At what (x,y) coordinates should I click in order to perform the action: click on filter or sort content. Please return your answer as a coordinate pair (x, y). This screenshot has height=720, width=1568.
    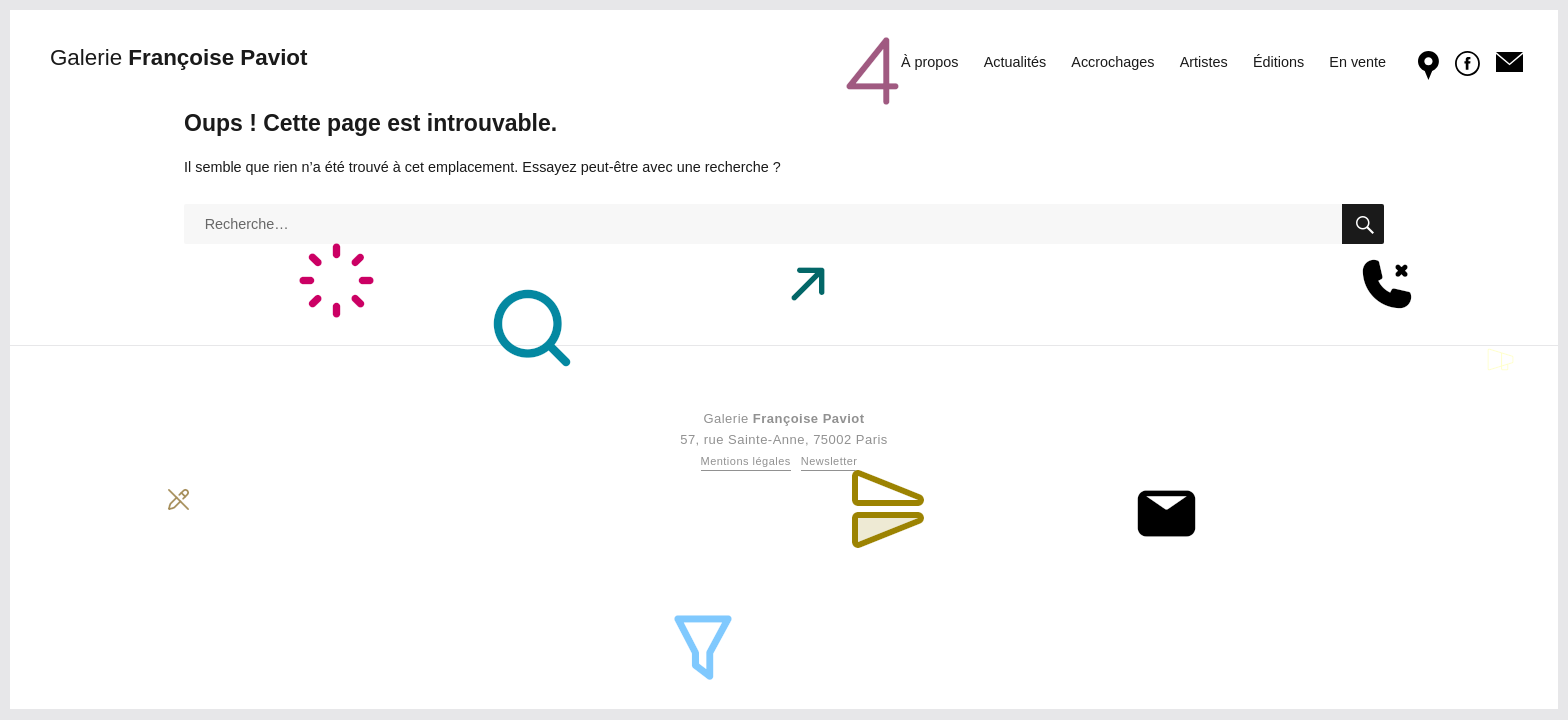
    Looking at the image, I should click on (703, 644).